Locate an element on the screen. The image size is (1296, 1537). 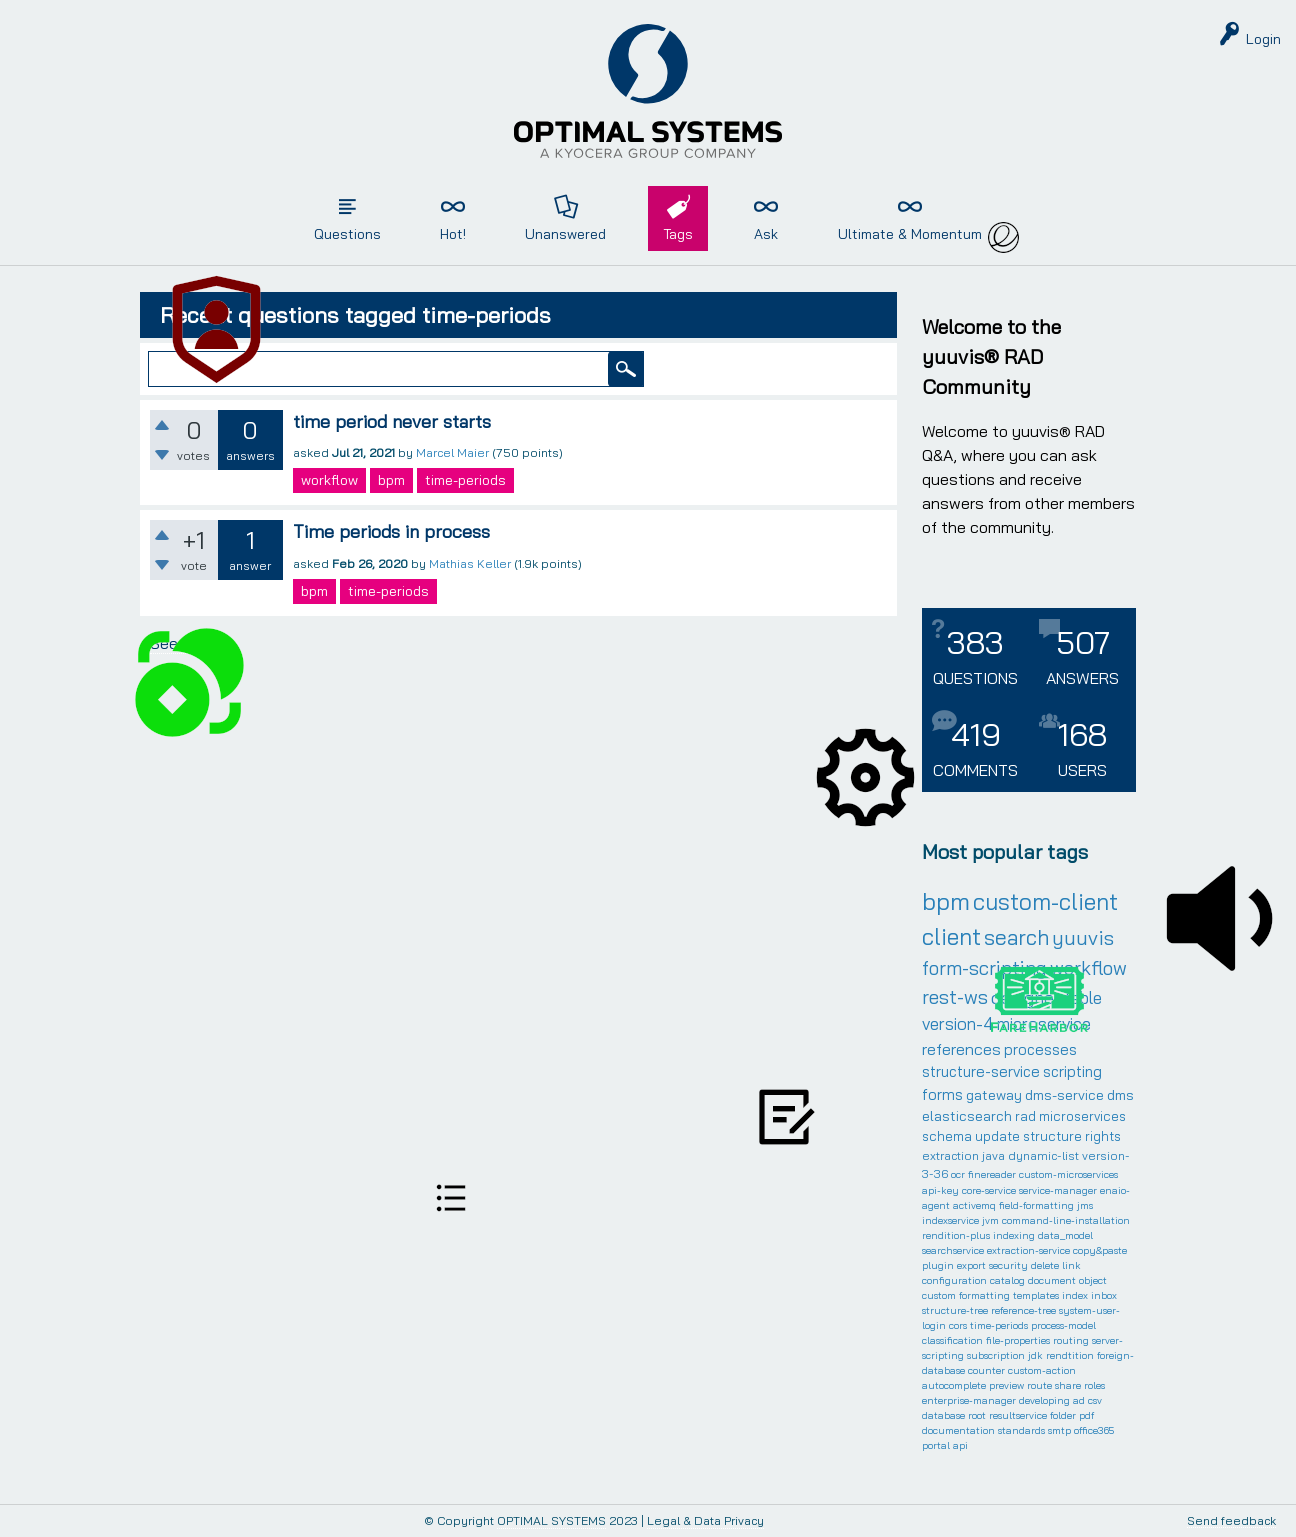
access FareHarbor booking services is located at coordinates (1039, 999).